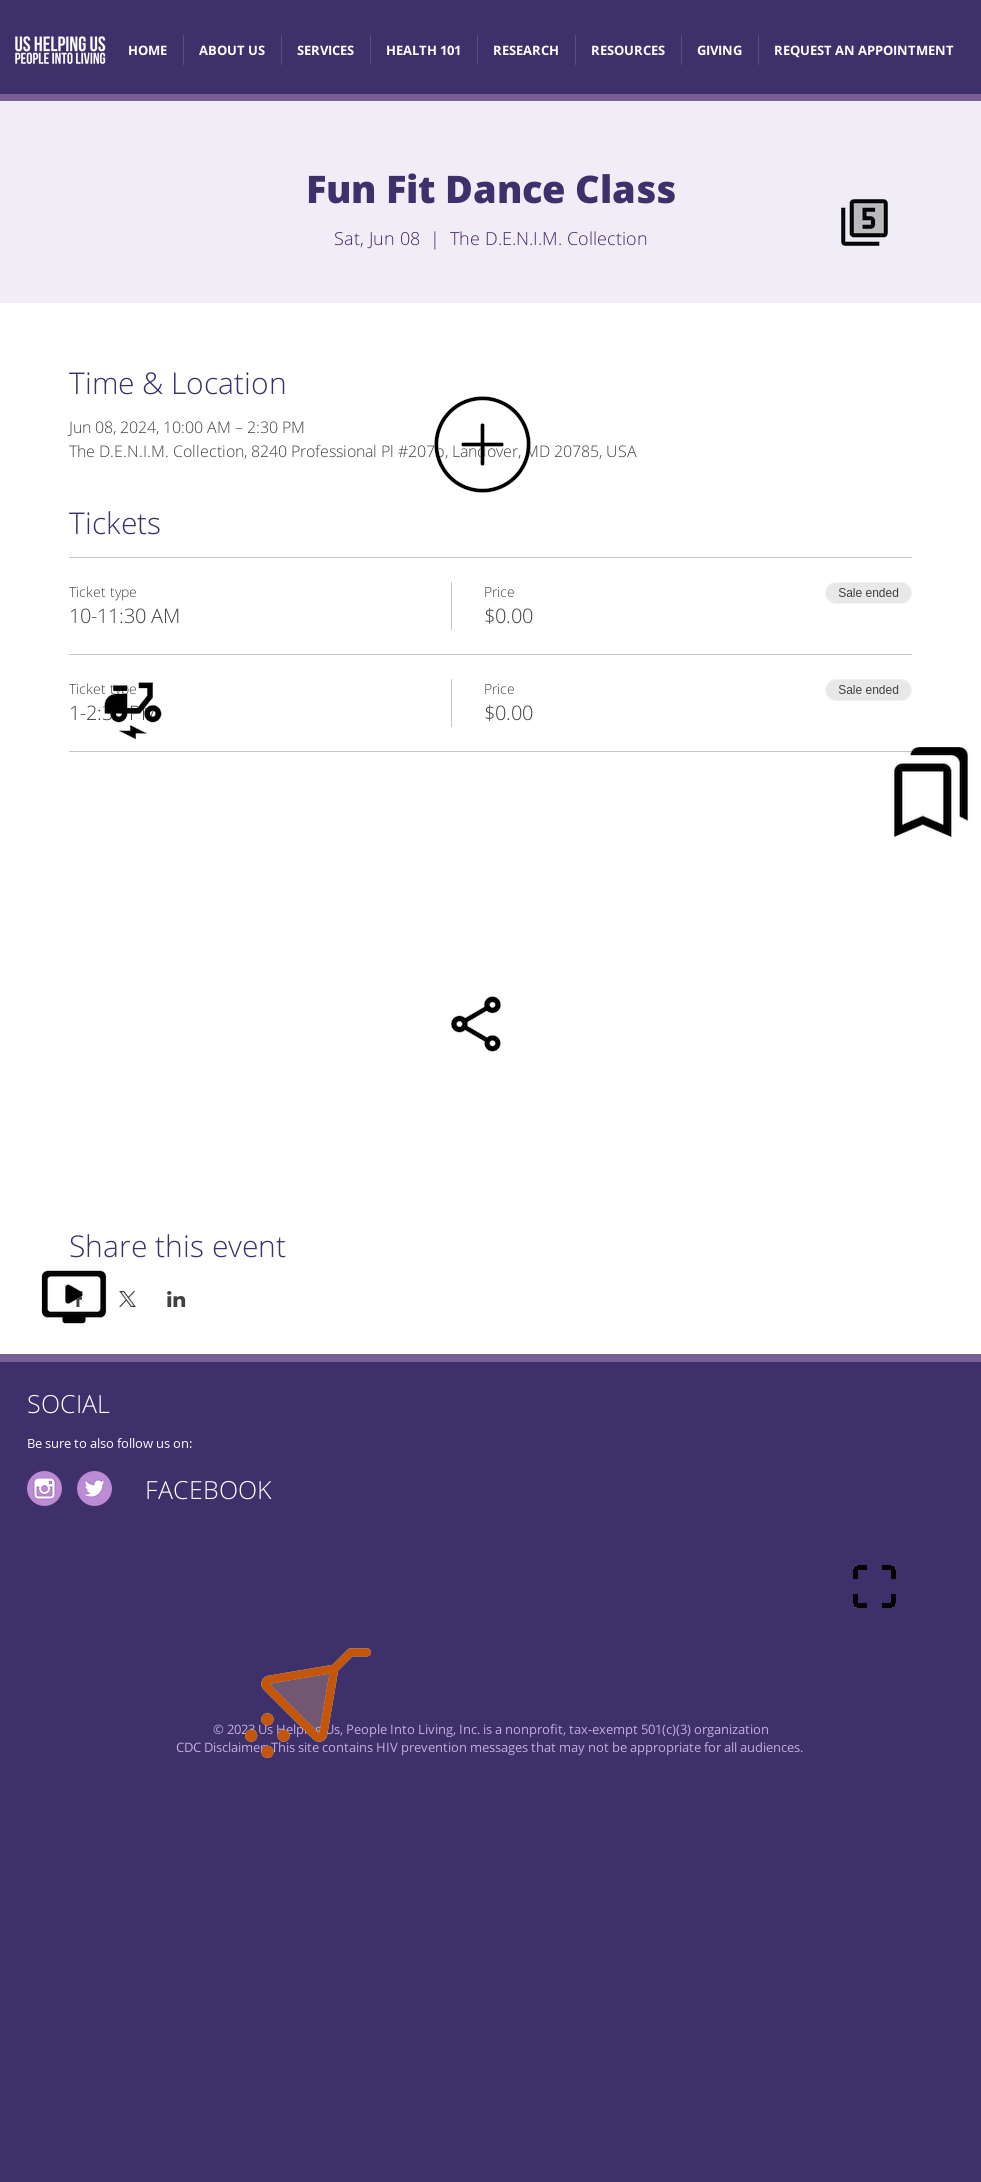 Image resolution: width=981 pixels, height=2182 pixels. I want to click on filter or sort content, so click(306, 1697).